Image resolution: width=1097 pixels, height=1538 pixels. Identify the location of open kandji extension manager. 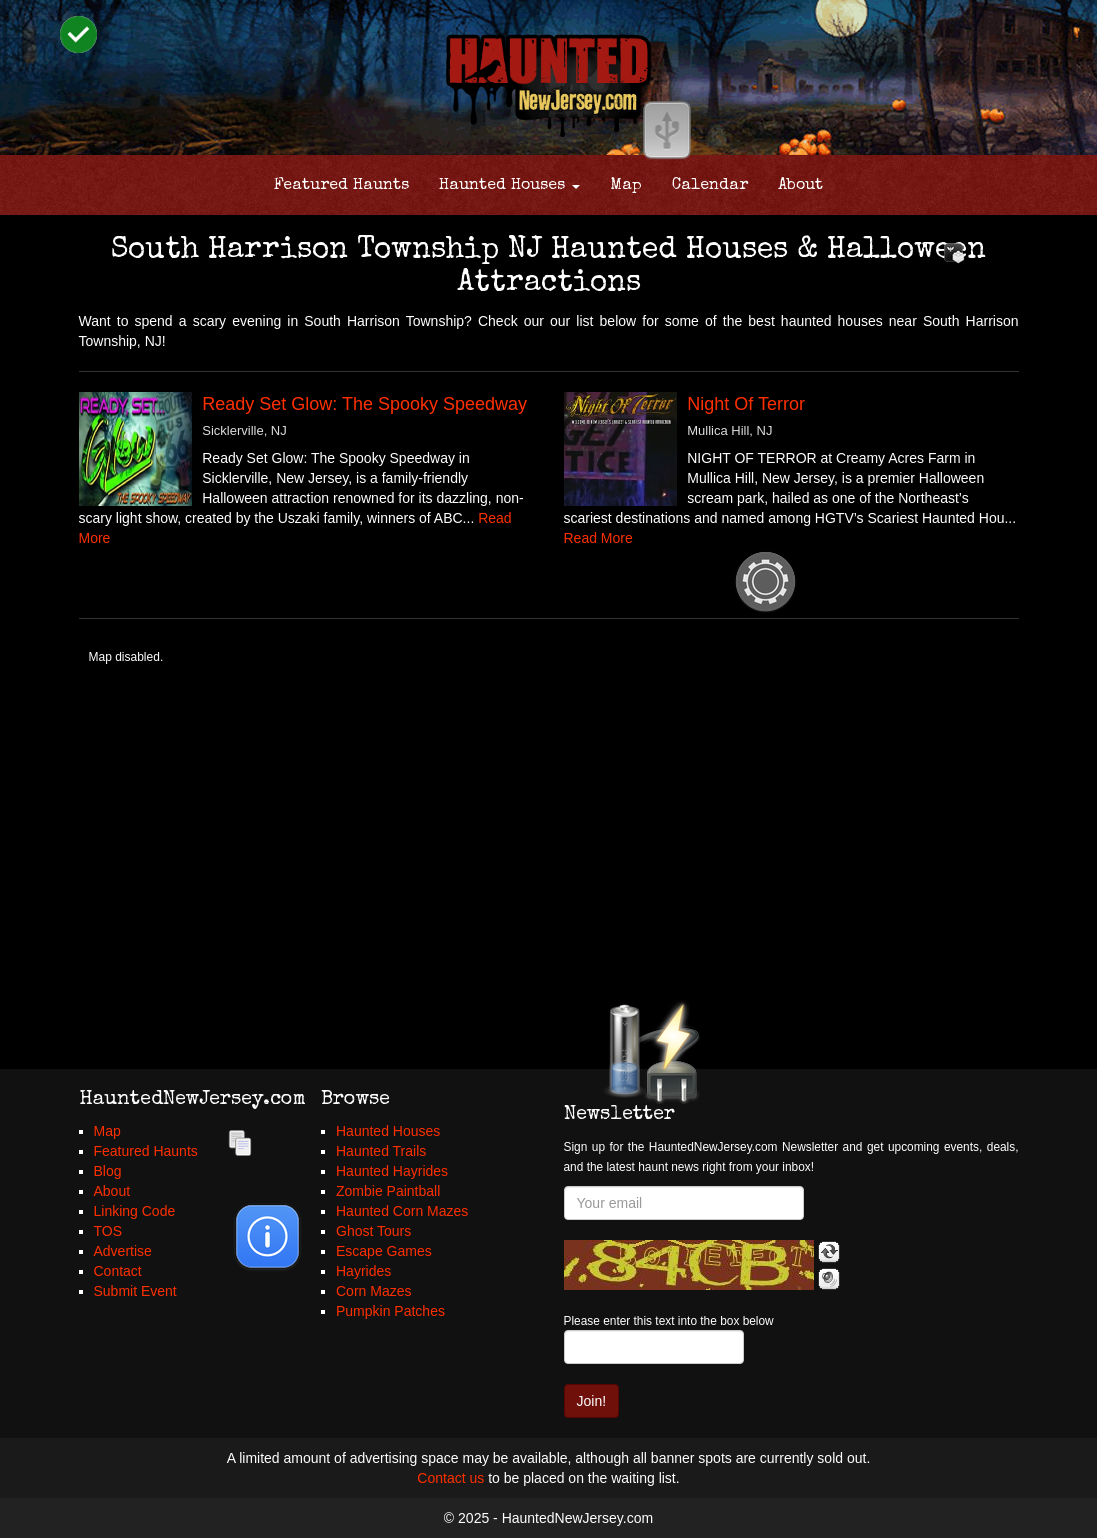
(953, 252).